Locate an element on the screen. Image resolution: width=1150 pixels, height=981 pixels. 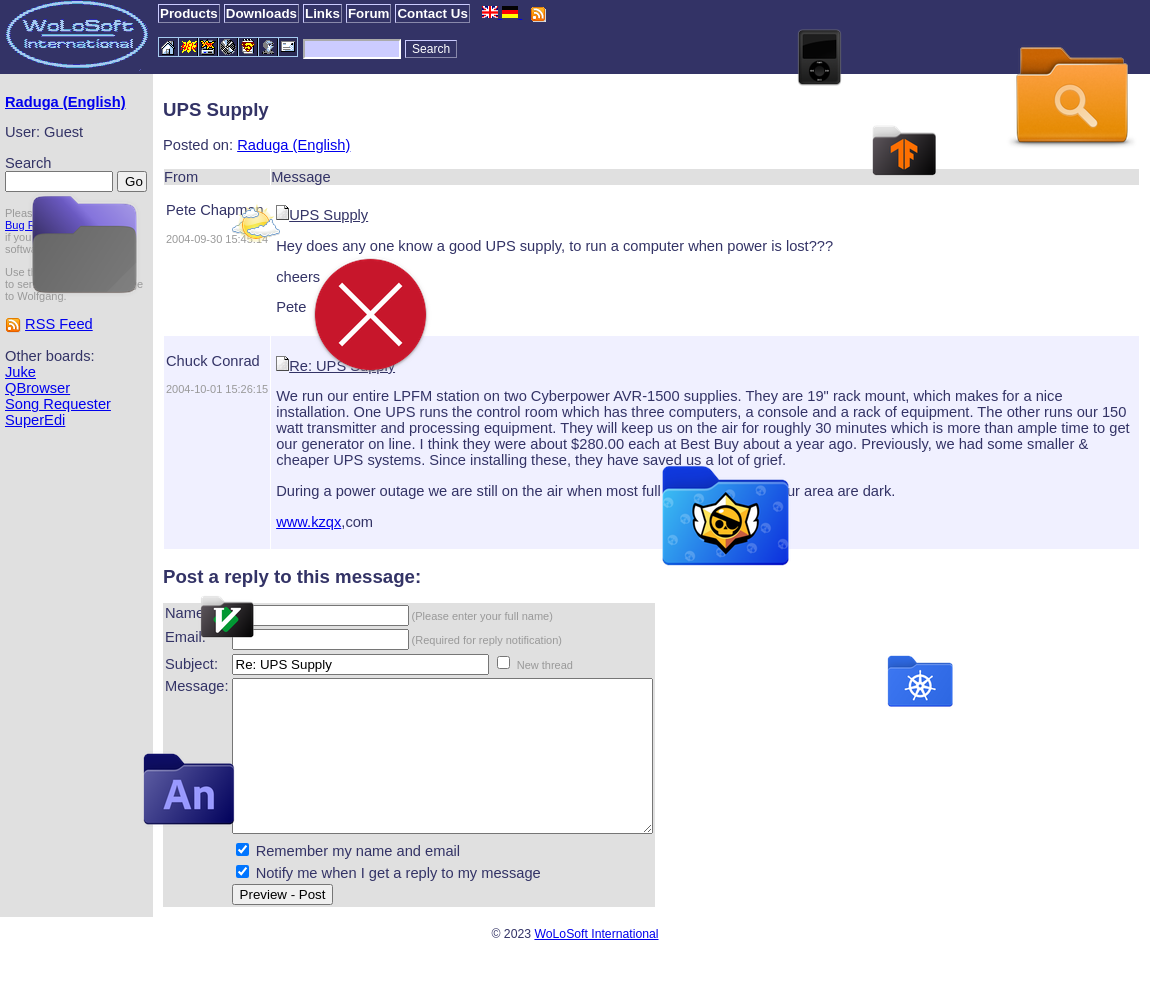
an open folder in the file system is located at coordinates (84, 244).